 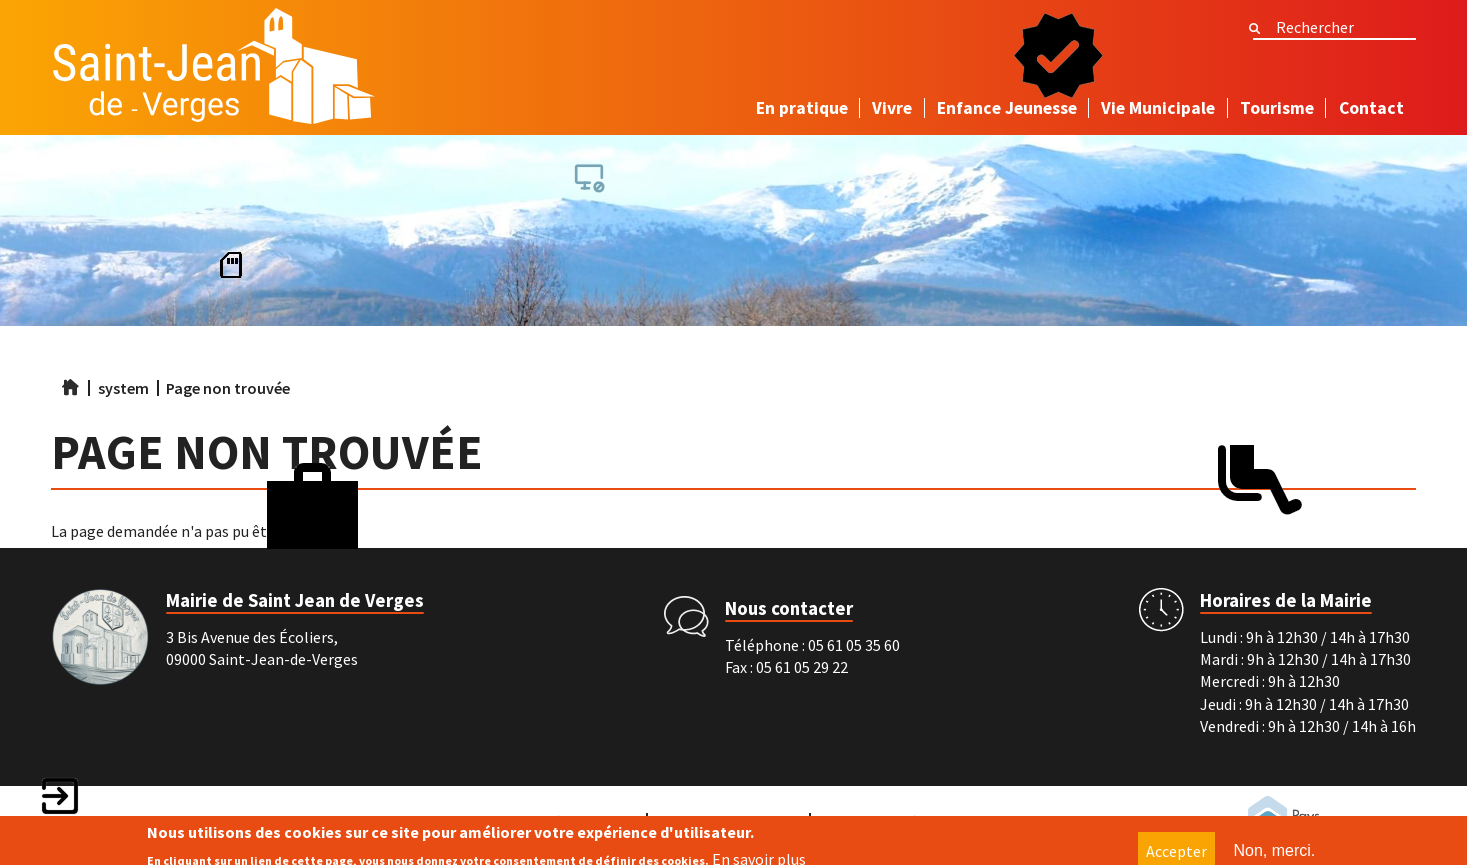 I want to click on cancel or disconnect desktop device, so click(x=589, y=177).